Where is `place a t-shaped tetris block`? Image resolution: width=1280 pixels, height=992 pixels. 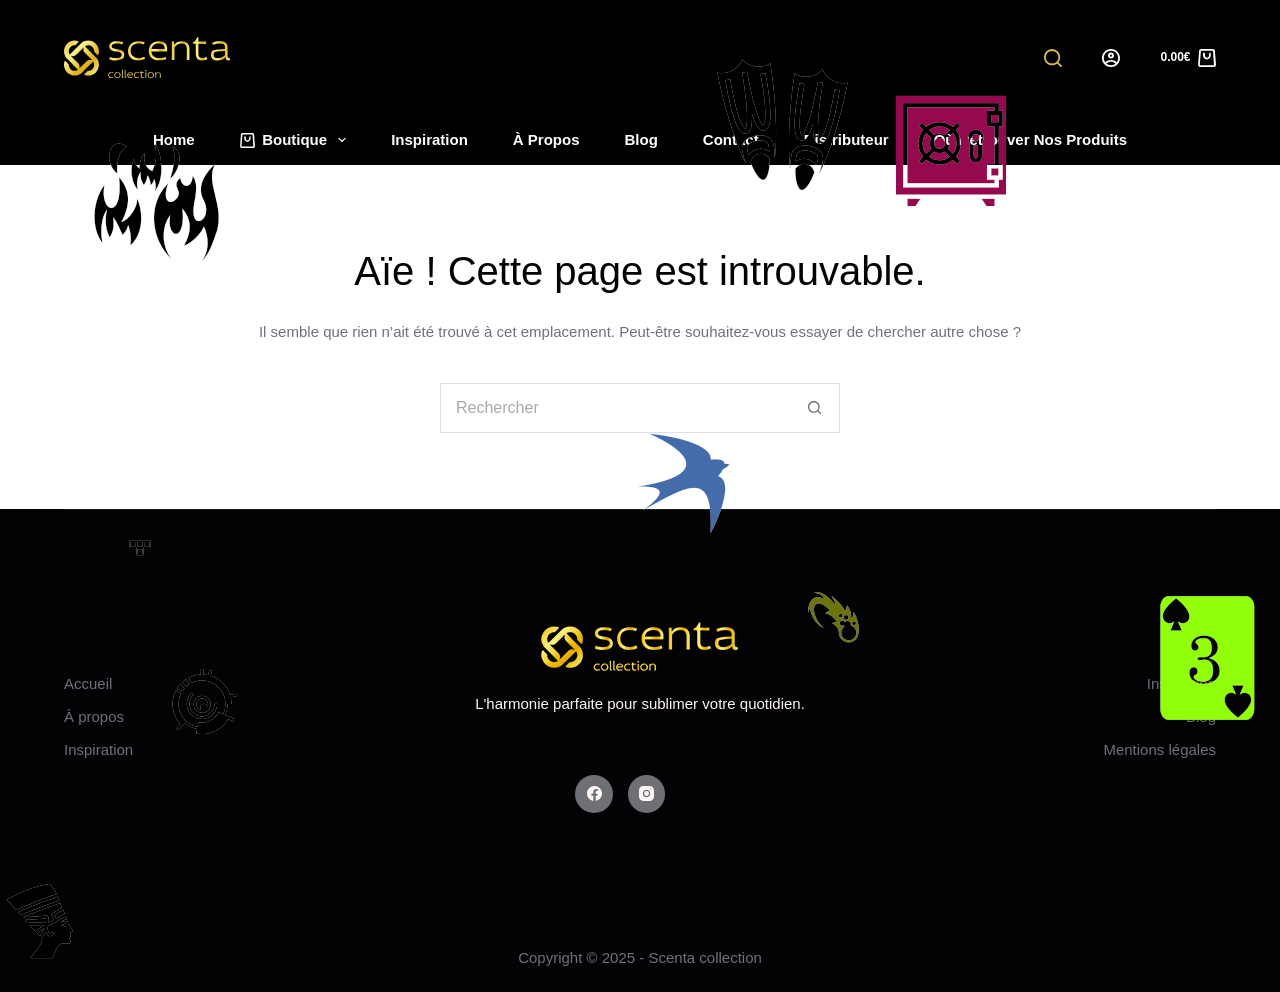
place a t-shaped tetris block is located at coordinates (140, 548).